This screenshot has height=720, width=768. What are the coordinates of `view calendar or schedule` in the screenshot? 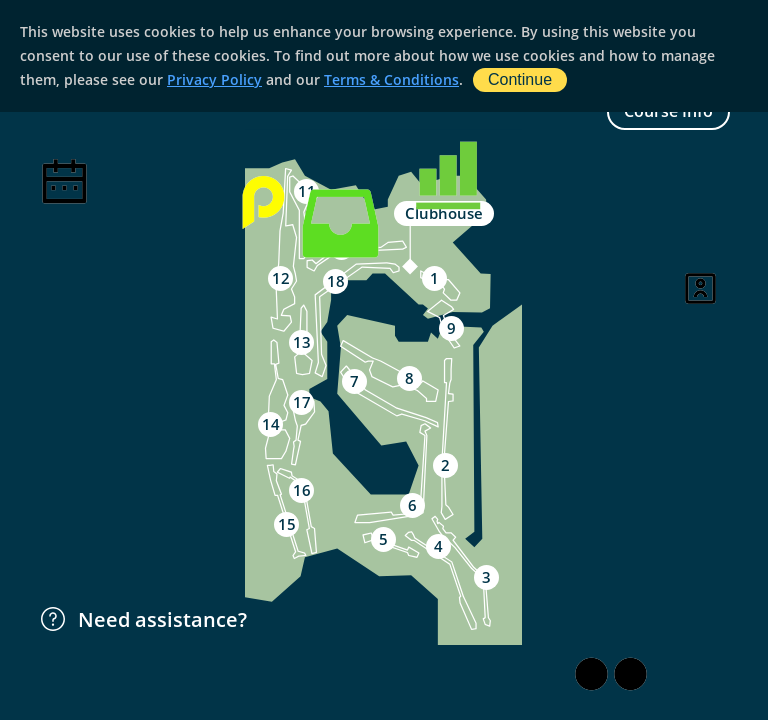 It's located at (64, 183).